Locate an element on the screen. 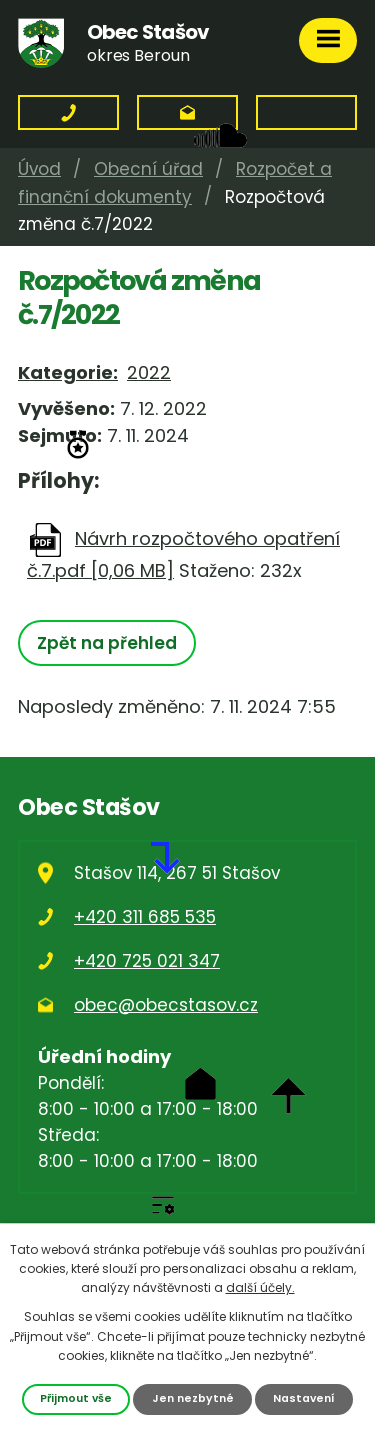 Image resolution: width=375 pixels, height=1430 pixels. scroll to top of page is located at coordinates (288, 1095).